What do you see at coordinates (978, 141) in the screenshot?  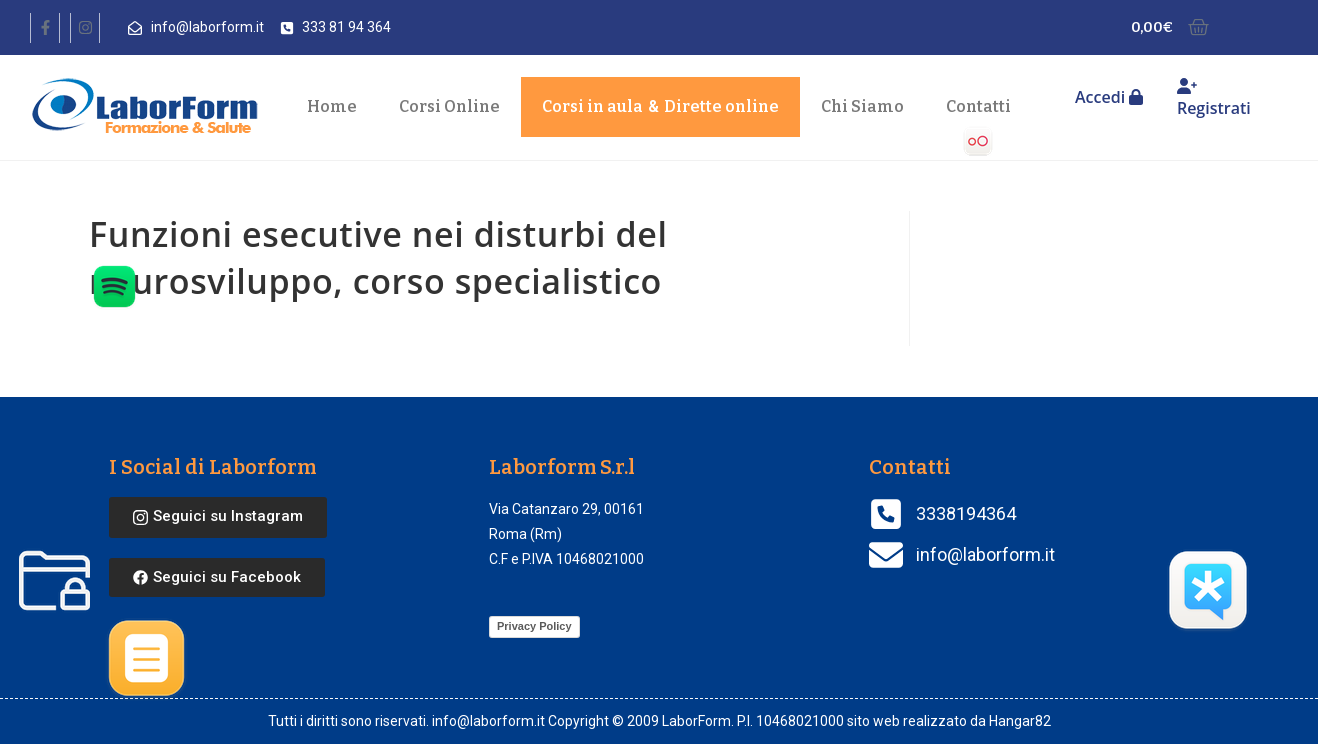 I see `launch genymotion android emulator` at bounding box center [978, 141].